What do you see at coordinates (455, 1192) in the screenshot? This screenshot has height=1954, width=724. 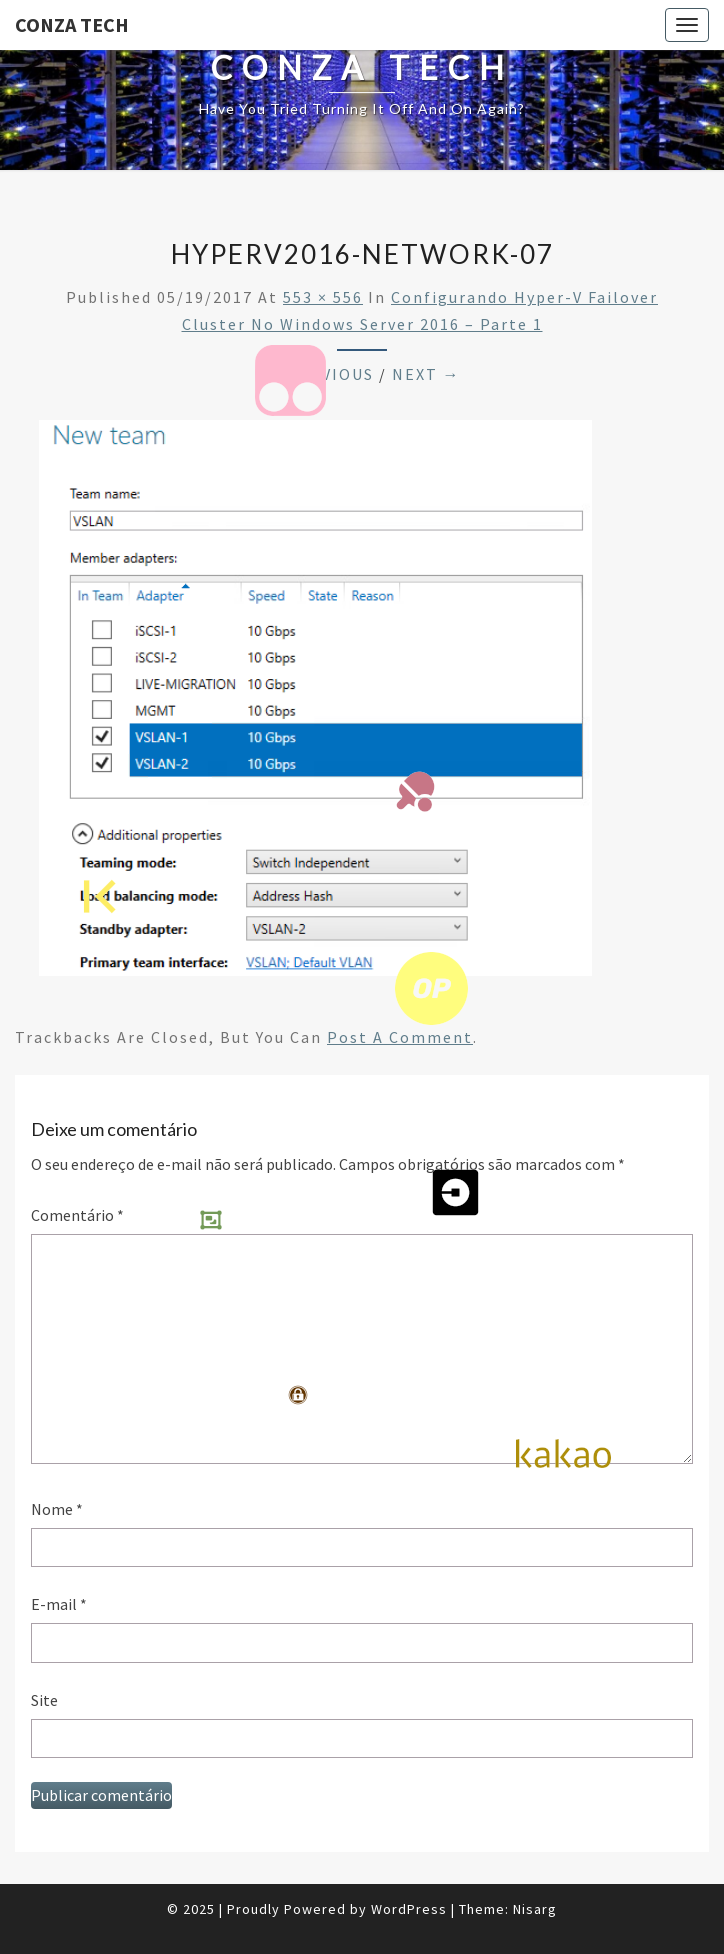 I see `open the Uber app` at bounding box center [455, 1192].